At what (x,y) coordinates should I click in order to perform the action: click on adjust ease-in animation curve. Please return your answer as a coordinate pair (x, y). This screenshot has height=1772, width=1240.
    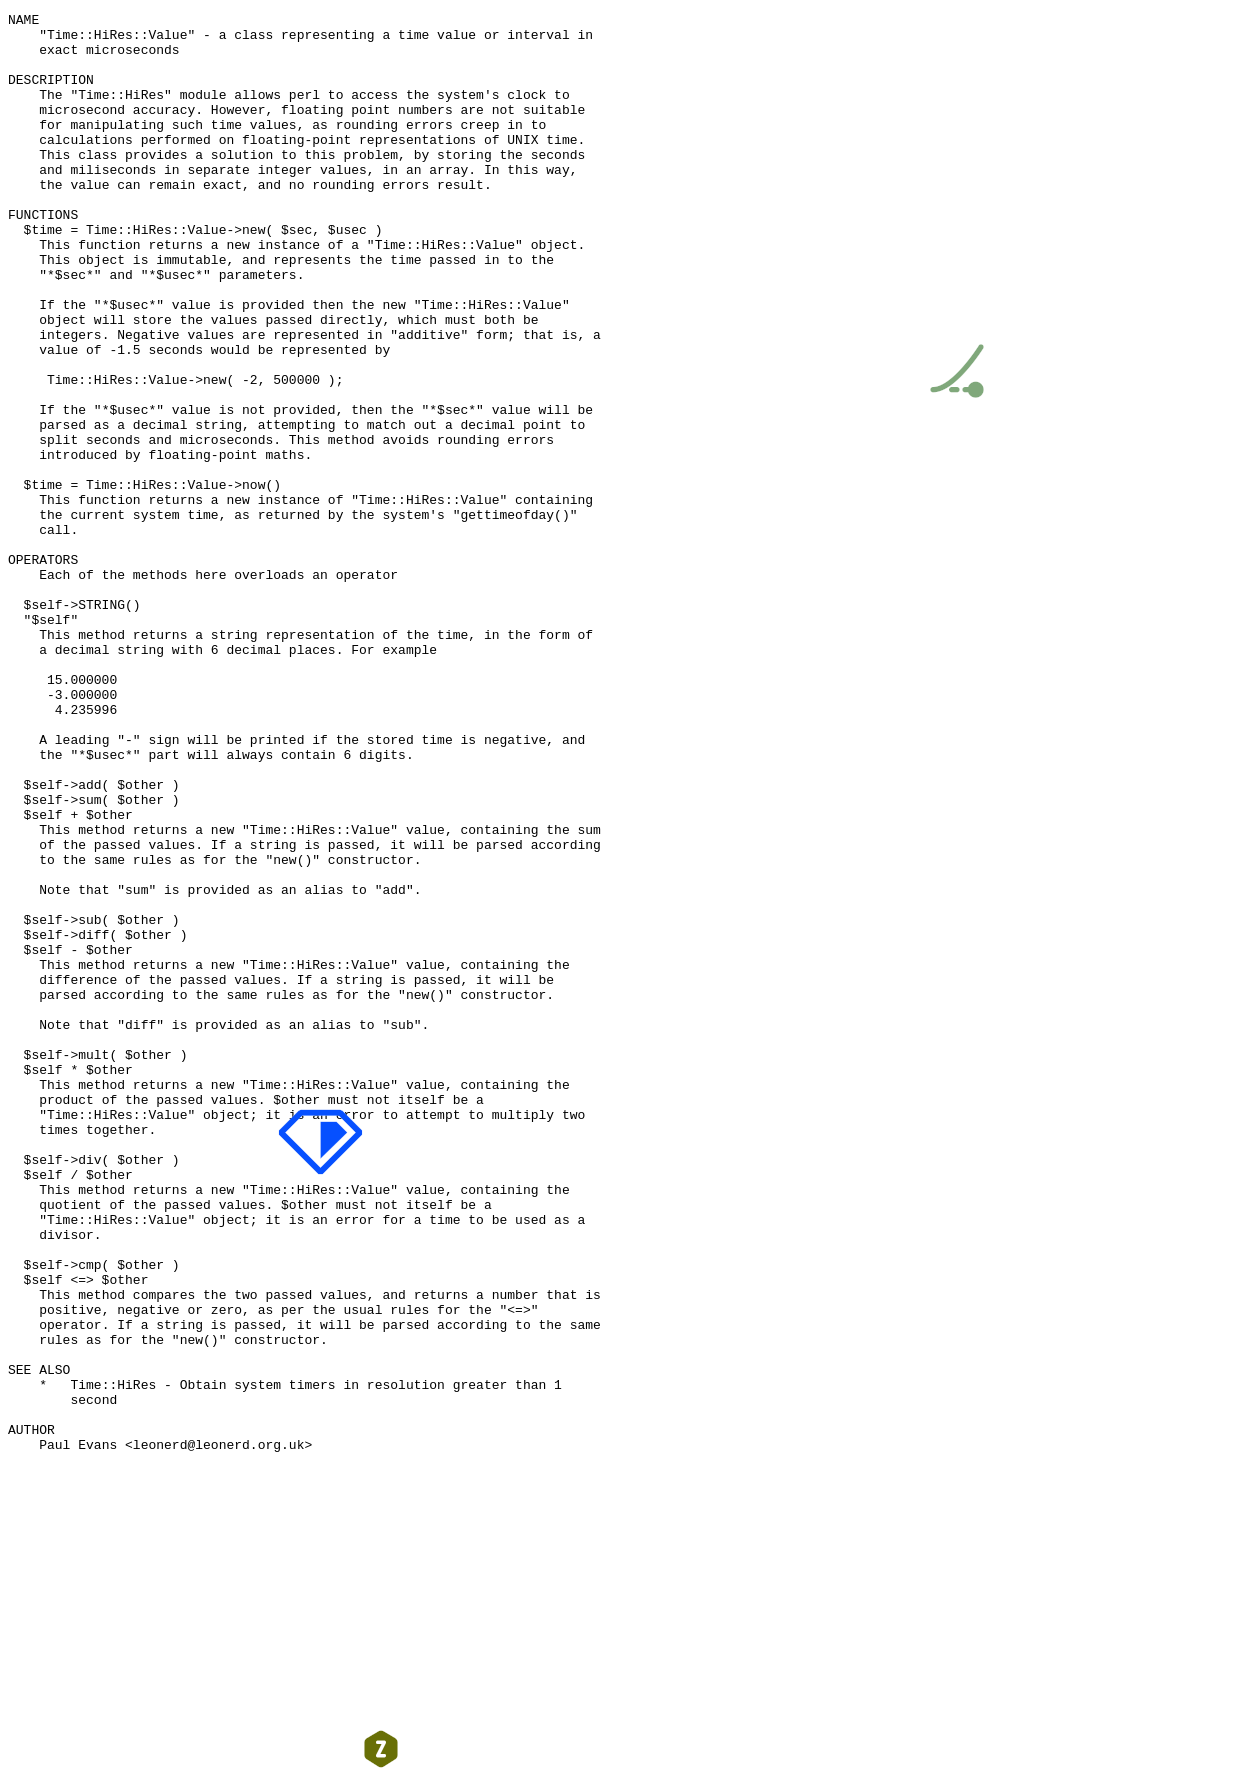
    Looking at the image, I should click on (957, 371).